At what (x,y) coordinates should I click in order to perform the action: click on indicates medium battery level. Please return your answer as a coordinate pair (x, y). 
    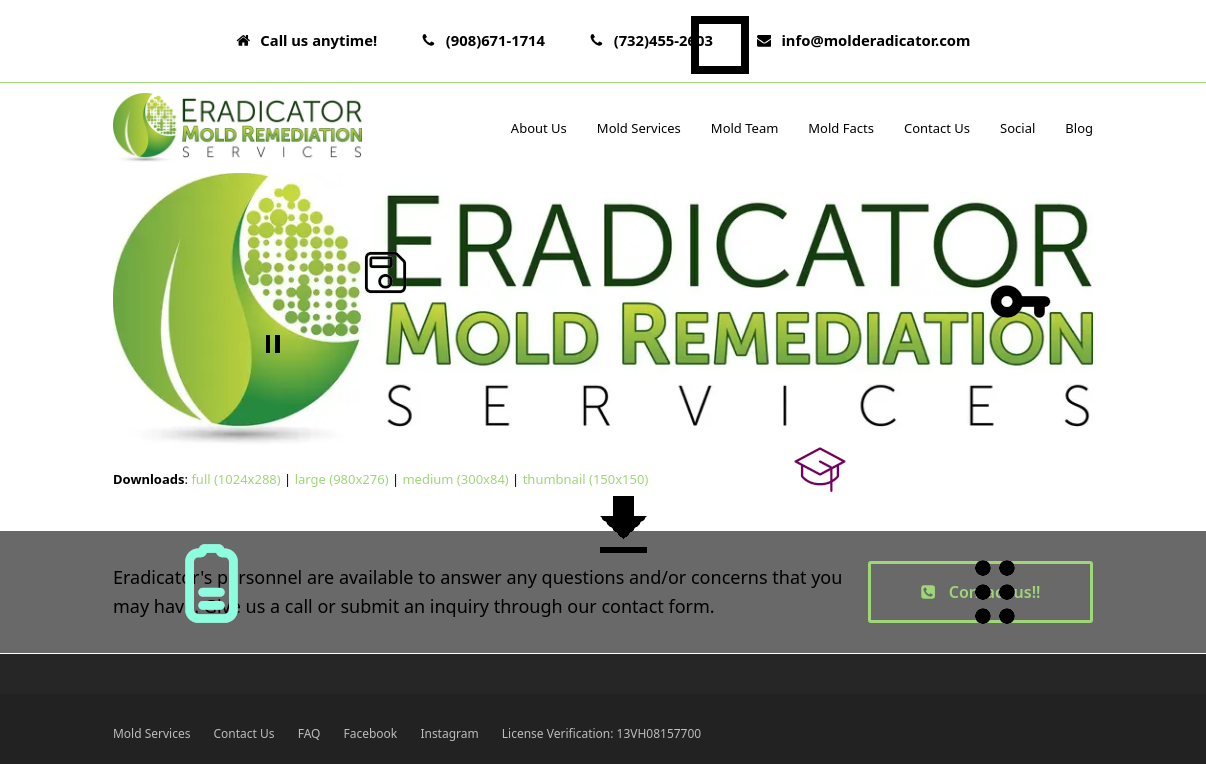
    Looking at the image, I should click on (211, 583).